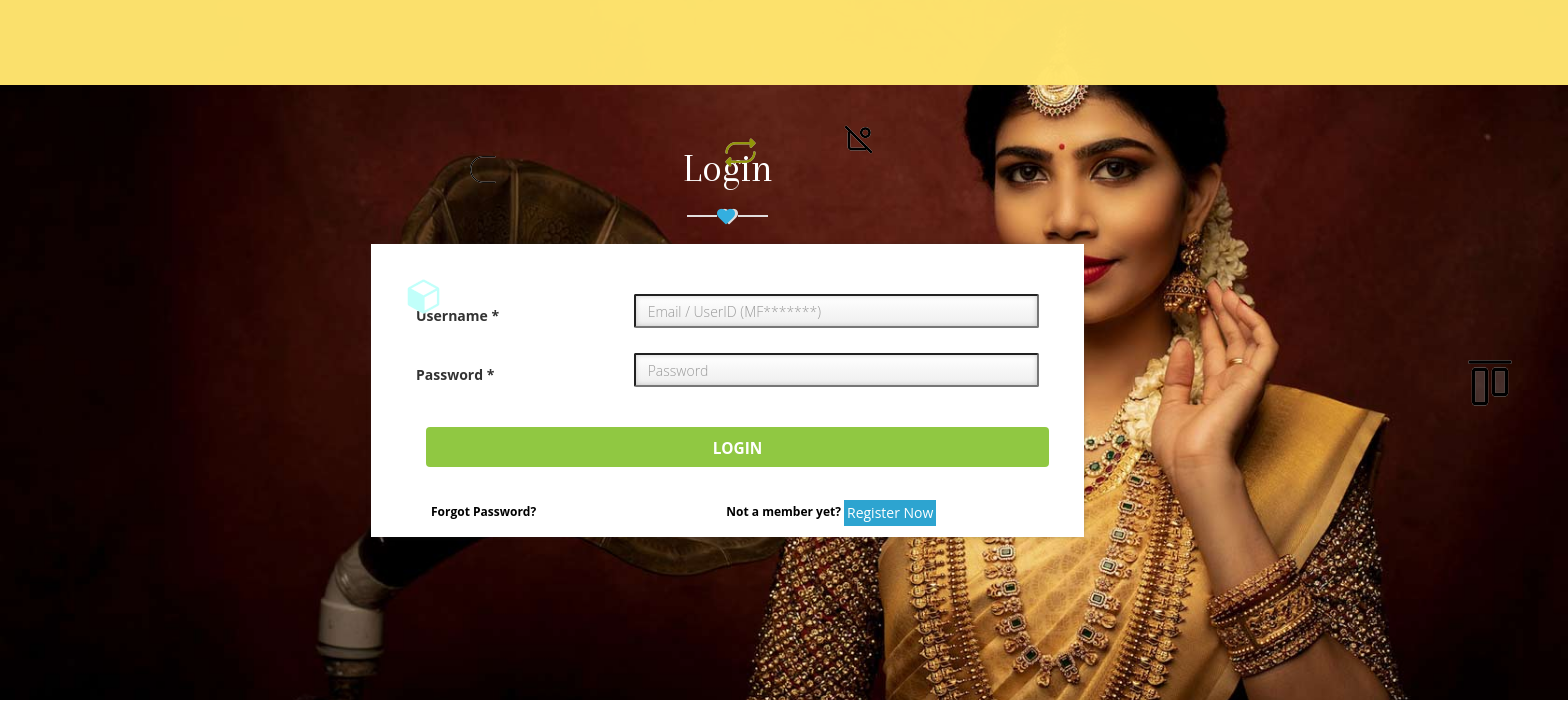 Image resolution: width=1568 pixels, height=720 pixels. I want to click on indicates a proper subset relationship in mathematical notation, so click(483, 169).